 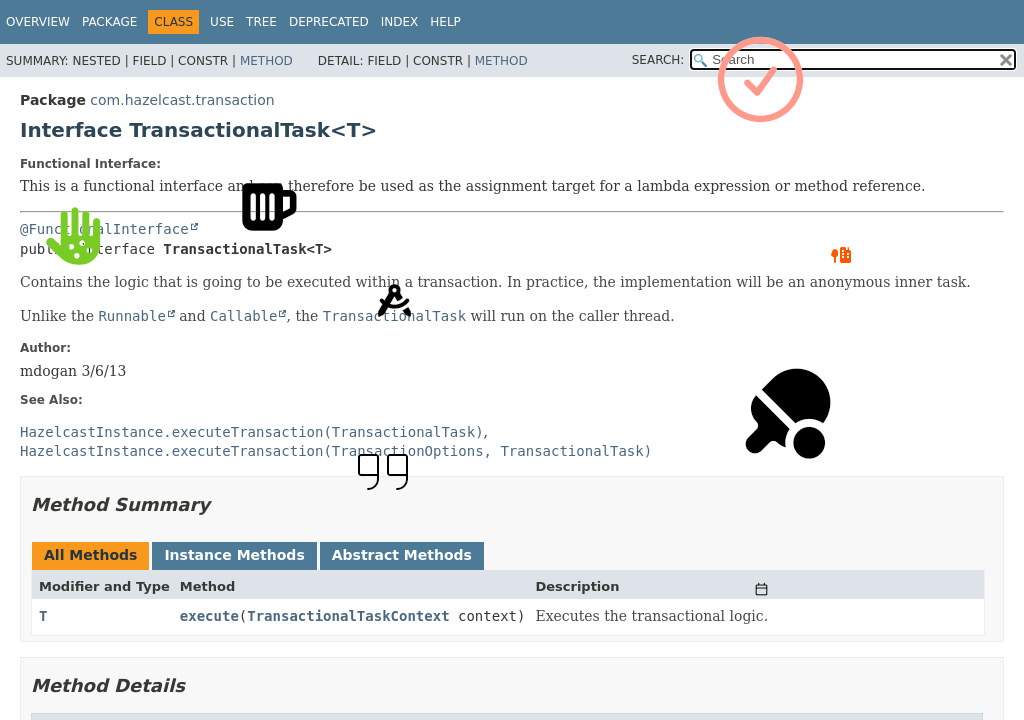 I want to click on view urban green spaces or parks, so click(x=841, y=255).